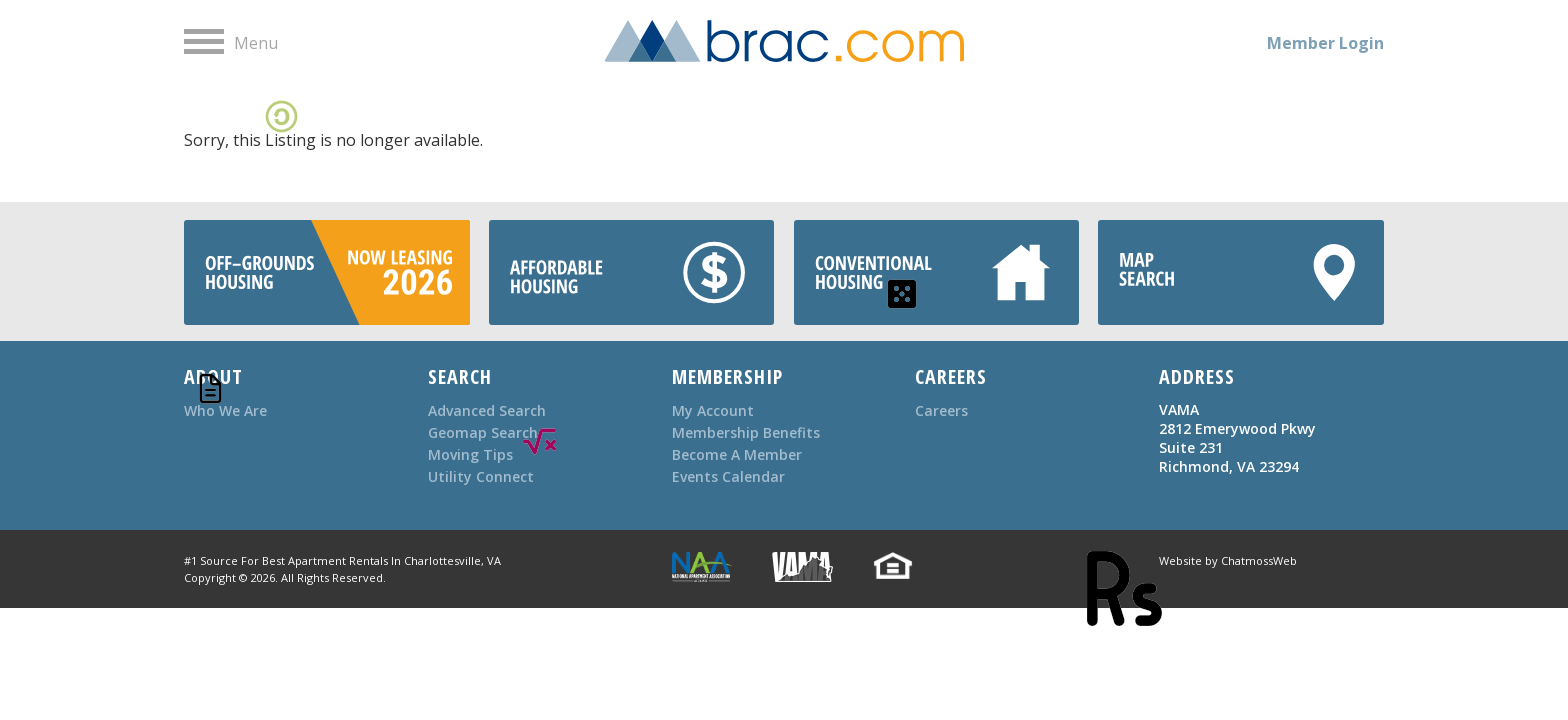  I want to click on access mathematical or scientific calculator functions, so click(539, 441).